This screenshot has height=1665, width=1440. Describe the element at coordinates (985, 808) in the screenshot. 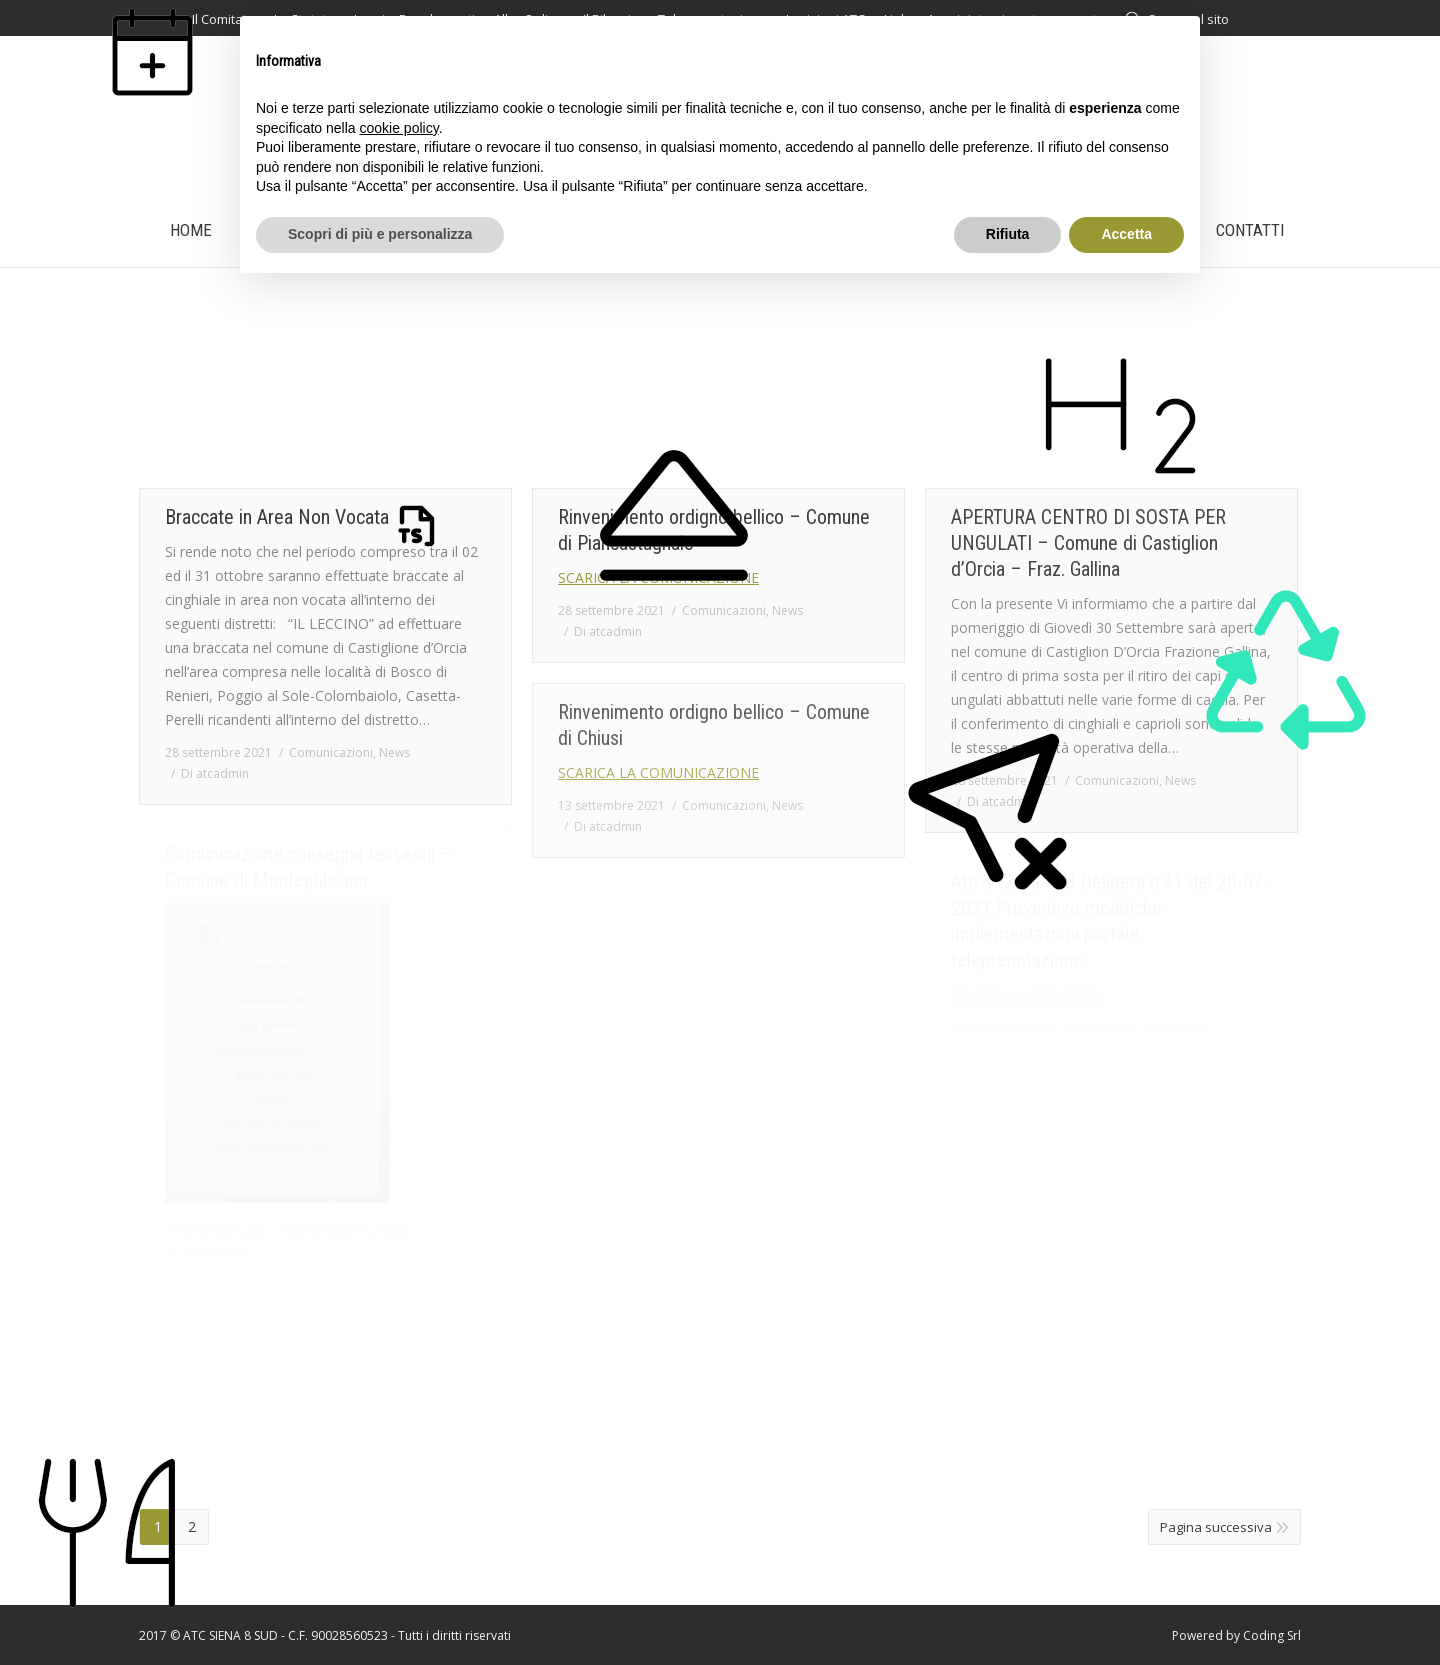

I see `disable location sharing` at that location.